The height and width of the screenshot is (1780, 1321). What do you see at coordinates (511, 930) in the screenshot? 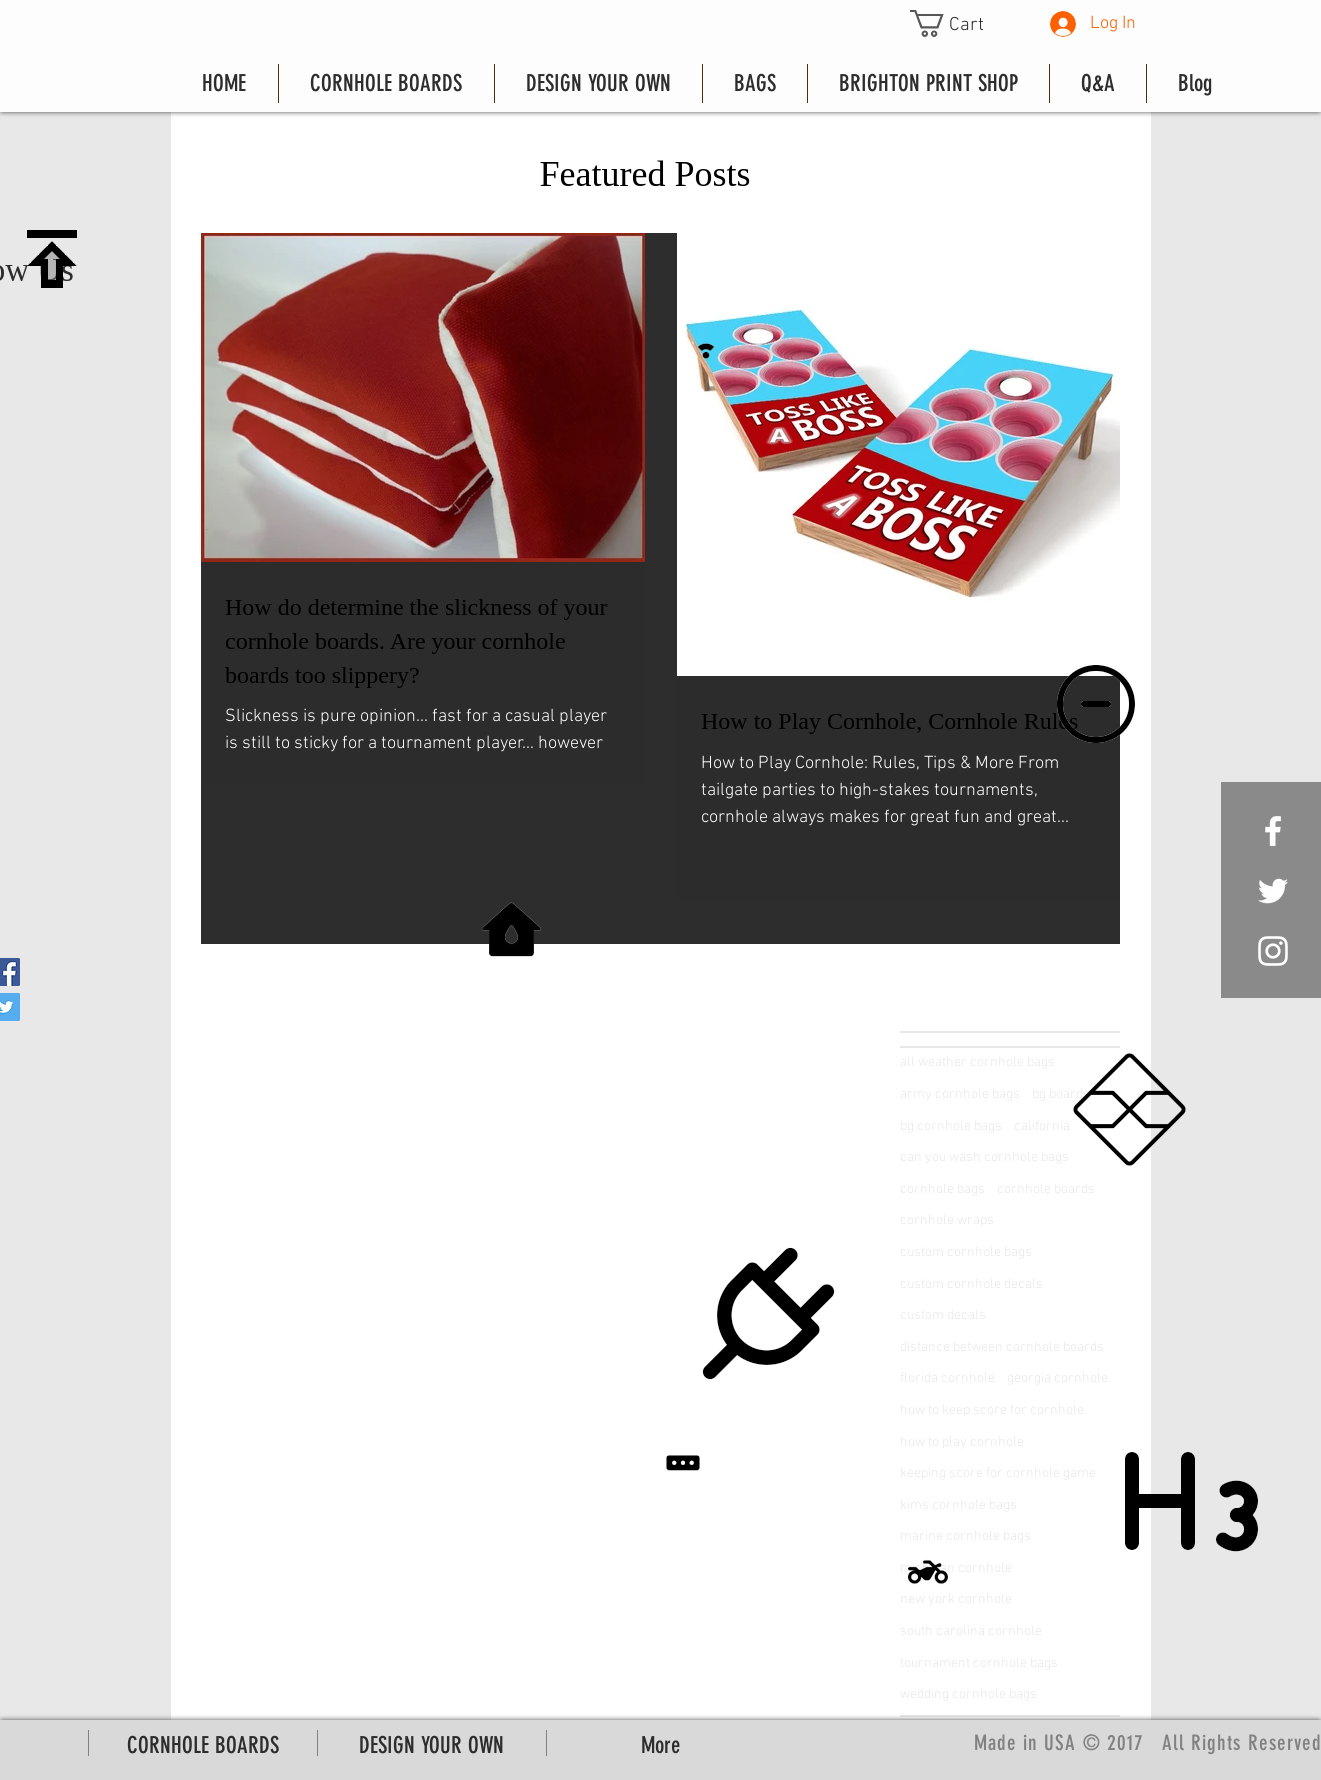
I see `indicates water damage or leak detected in home` at bounding box center [511, 930].